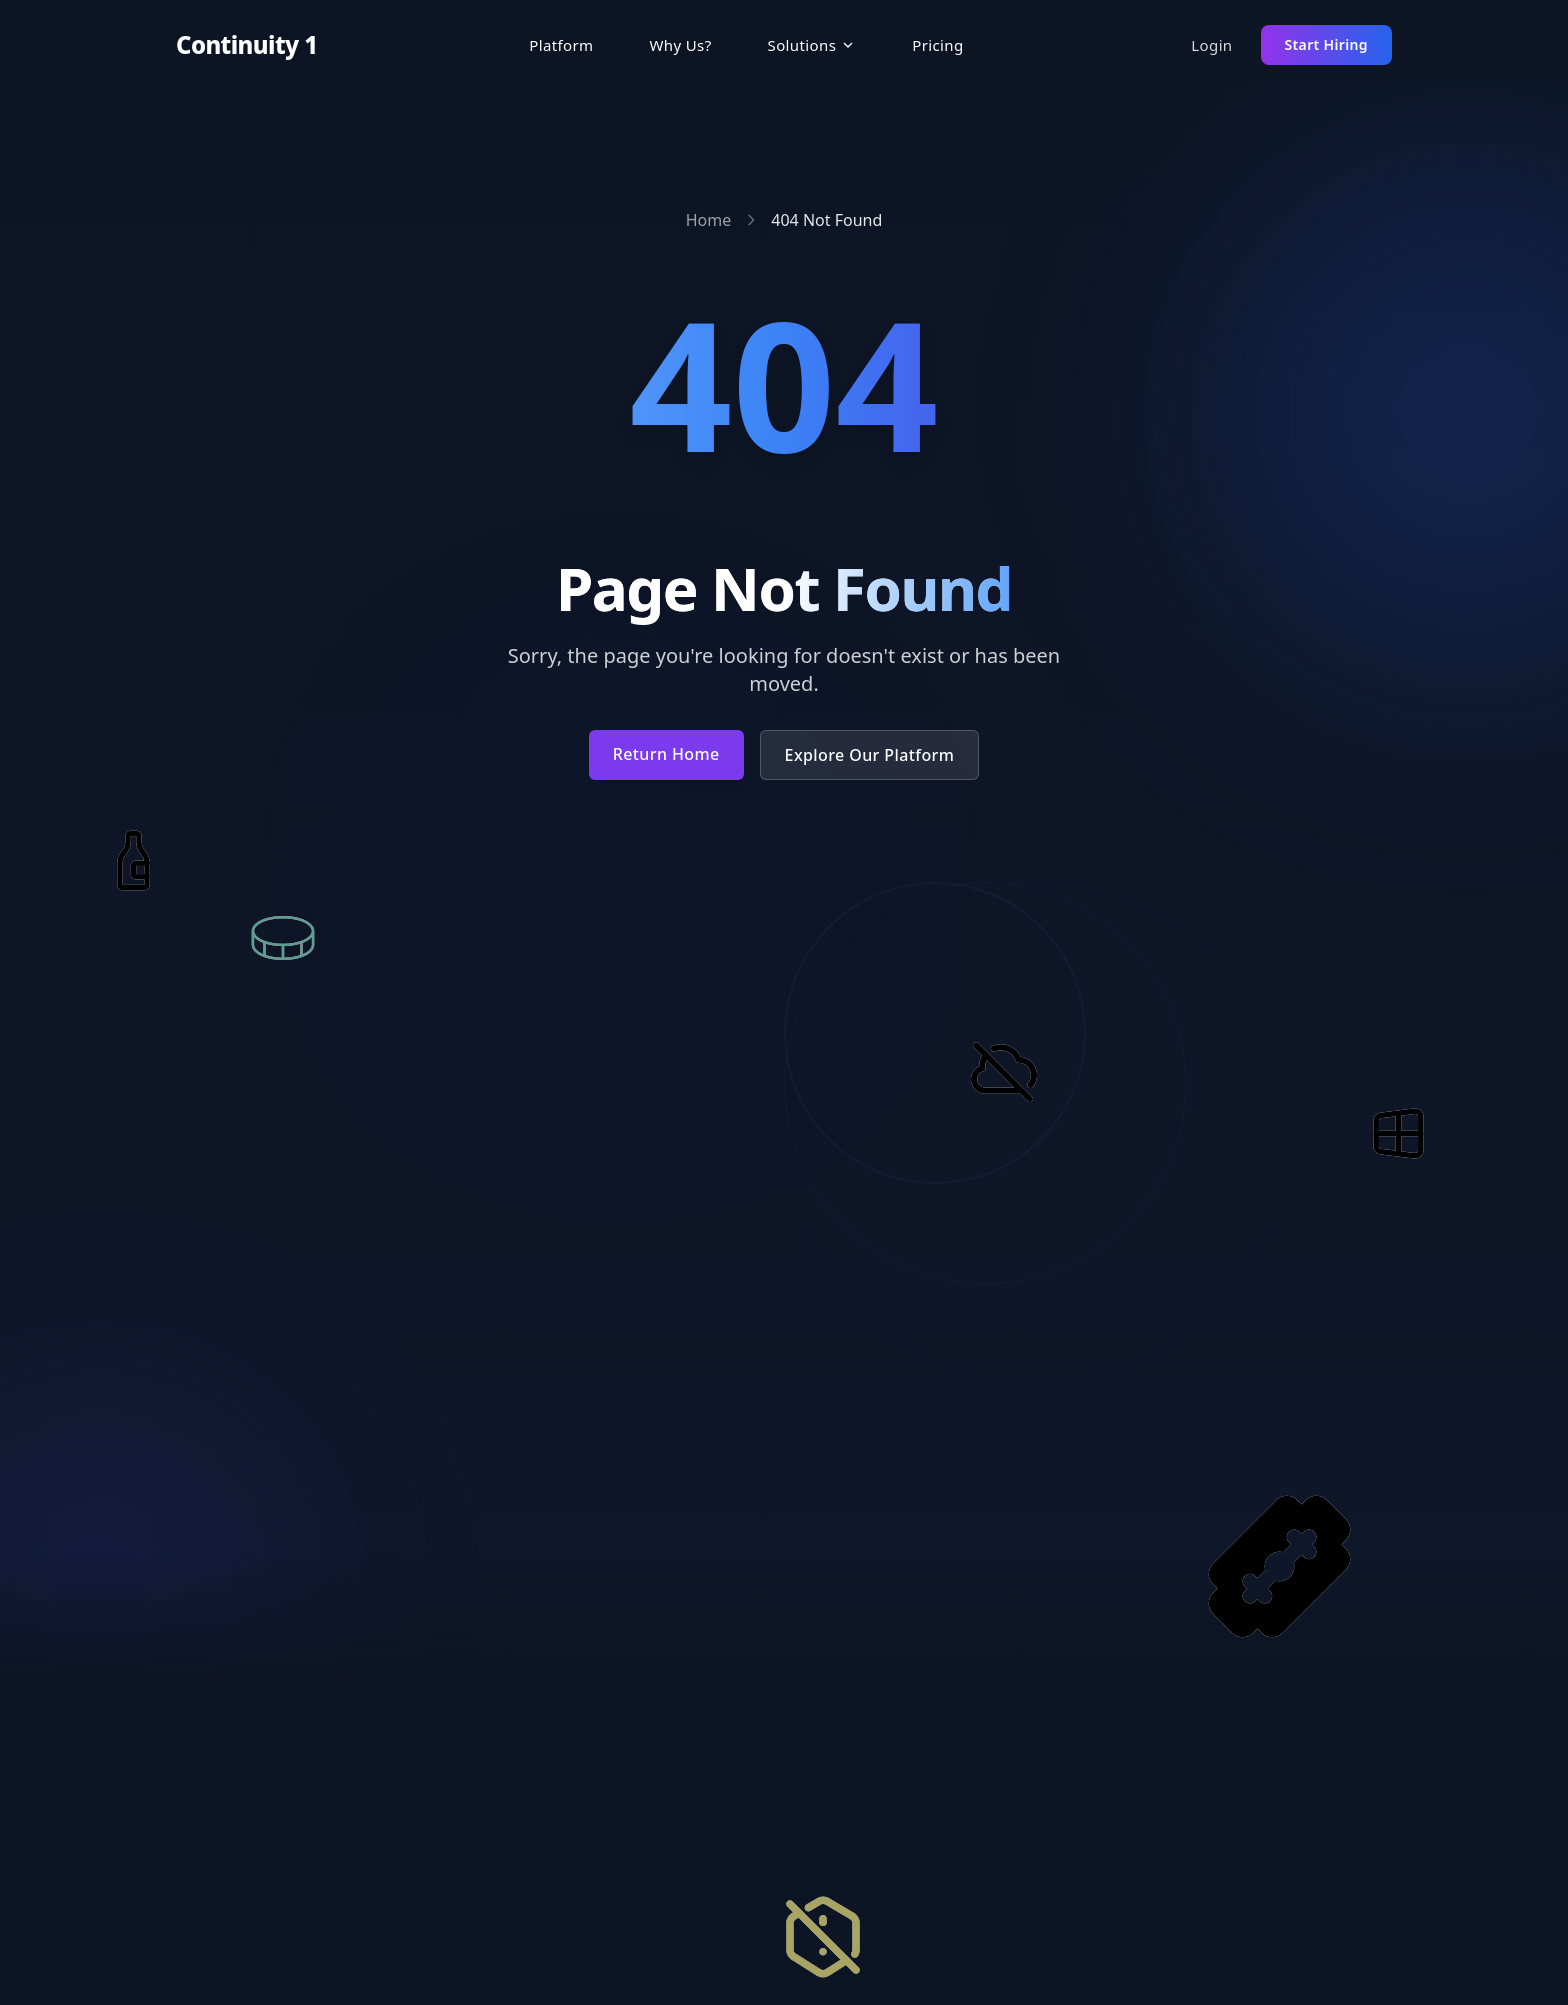  What do you see at coordinates (133, 860) in the screenshot?
I see `browse wine selection` at bounding box center [133, 860].